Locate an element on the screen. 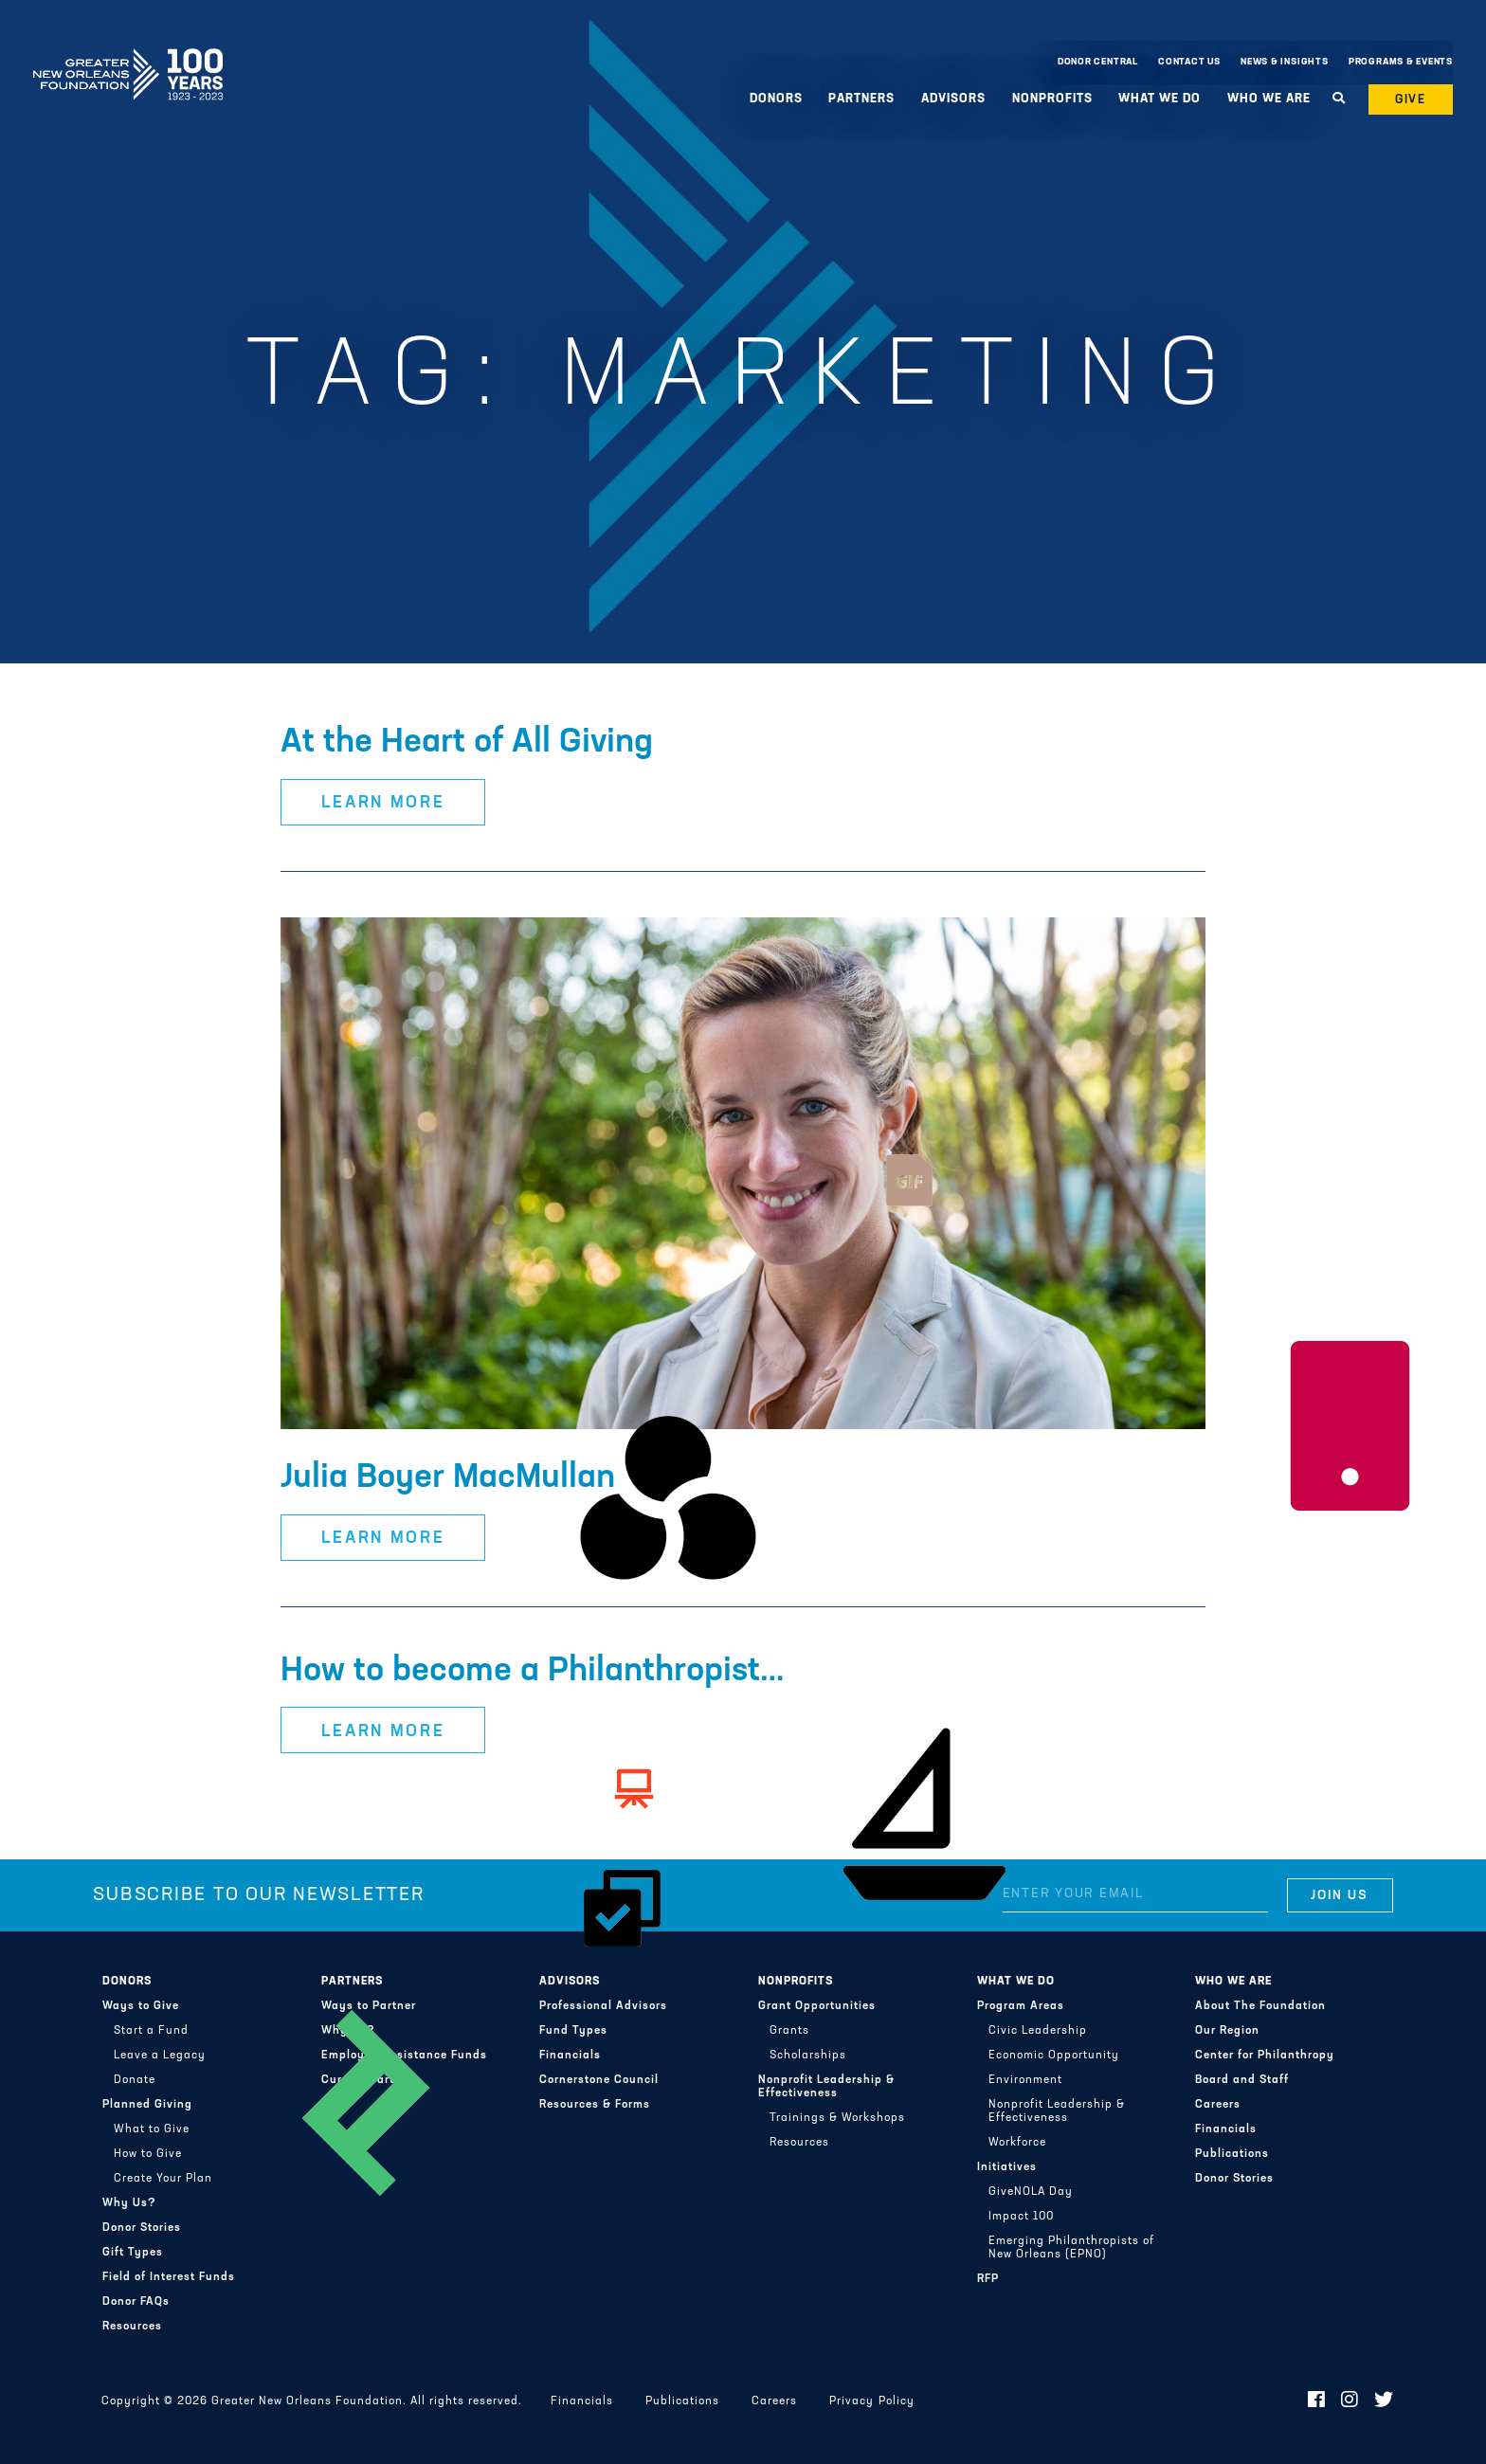 The image size is (1486, 2464). visit toptal website or platform is located at coordinates (366, 2103).